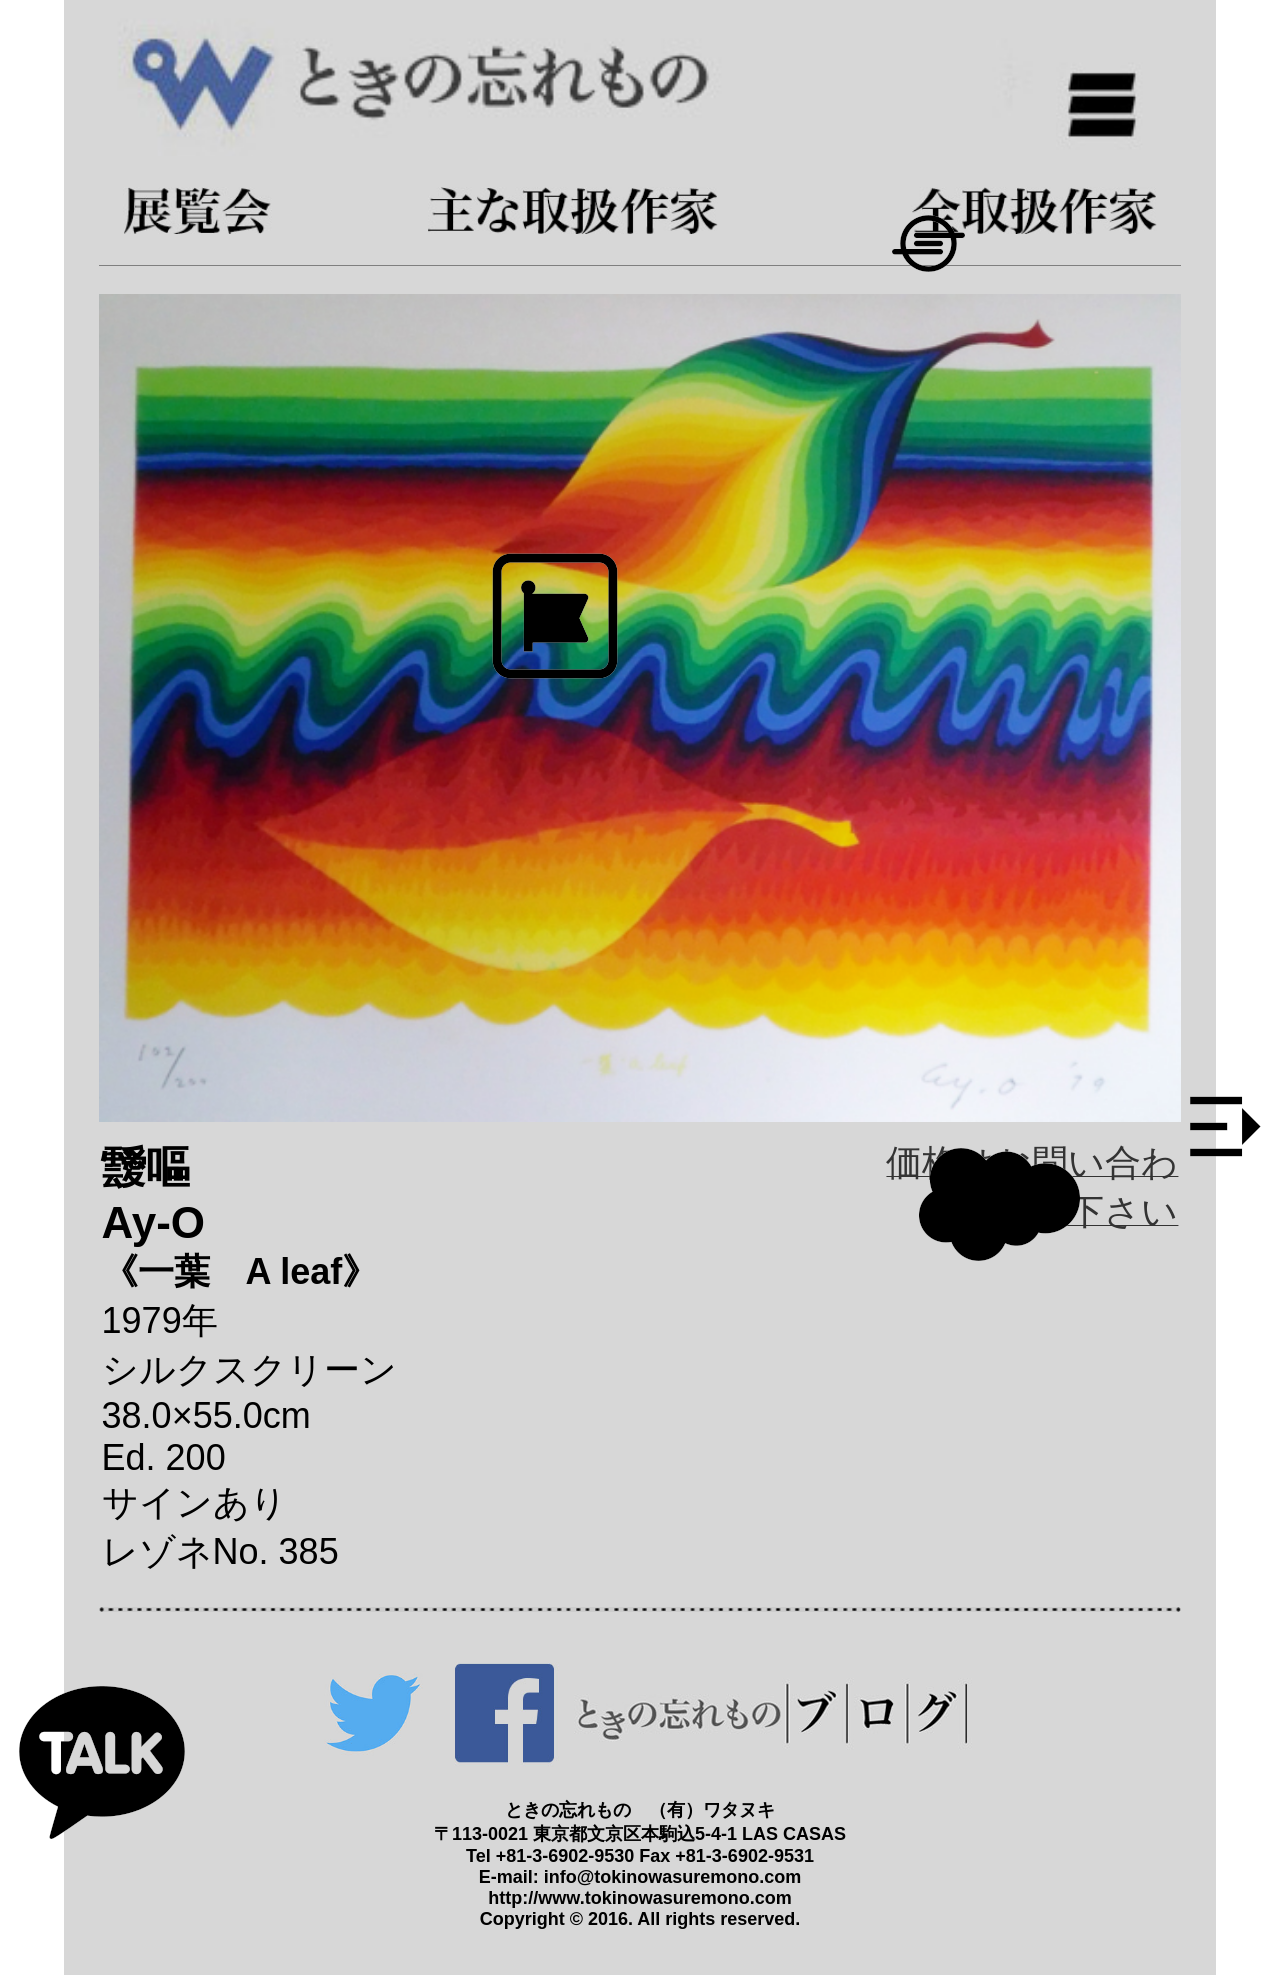 This screenshot has width=1280, height=1975. Describe the element at coordinates (555, 616) in the screenshot. I see `font awesome brand logo` at that location.